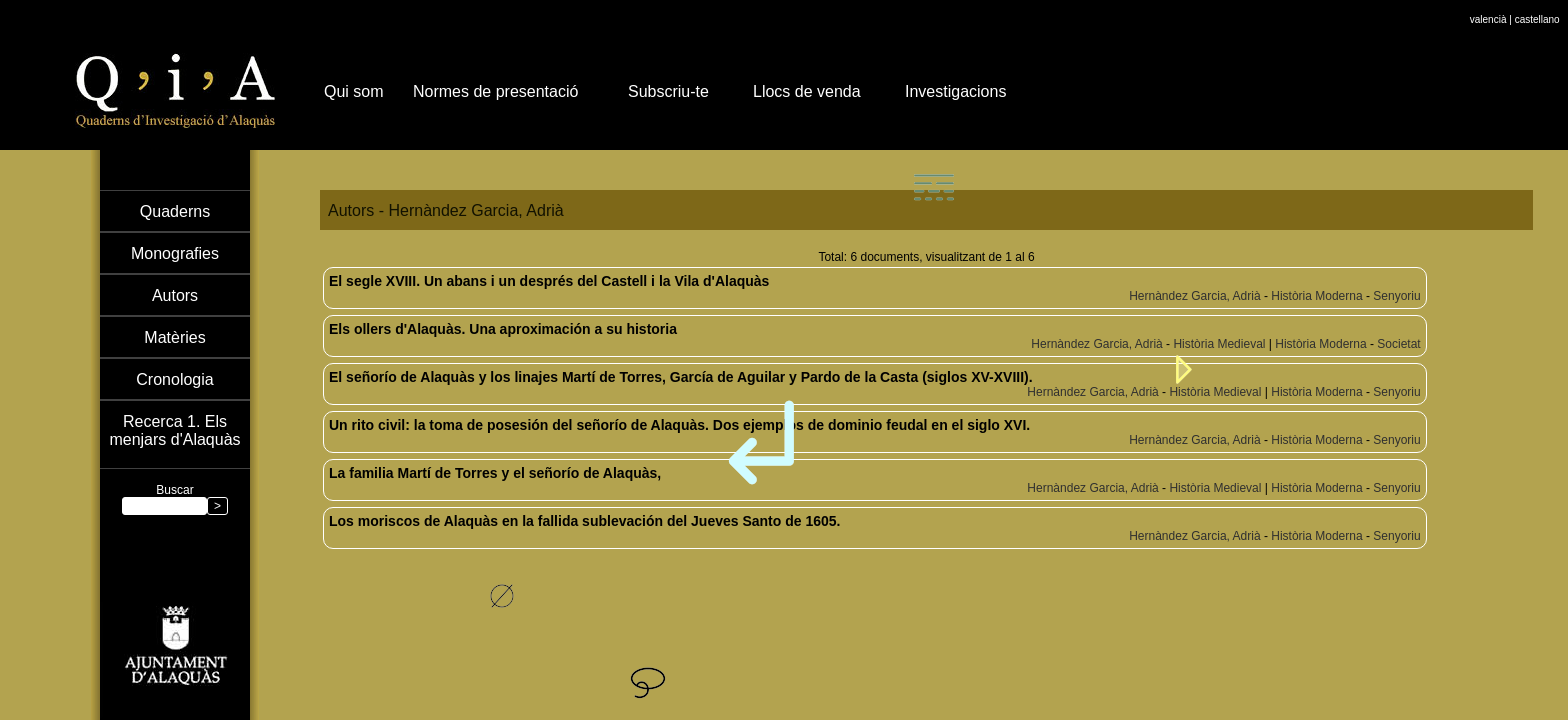 The height and width of the screenshot is (720, 1568). Describe the element at coordinates (648, 681) in the screenshot. I see `use lasso selection tool` at that location.